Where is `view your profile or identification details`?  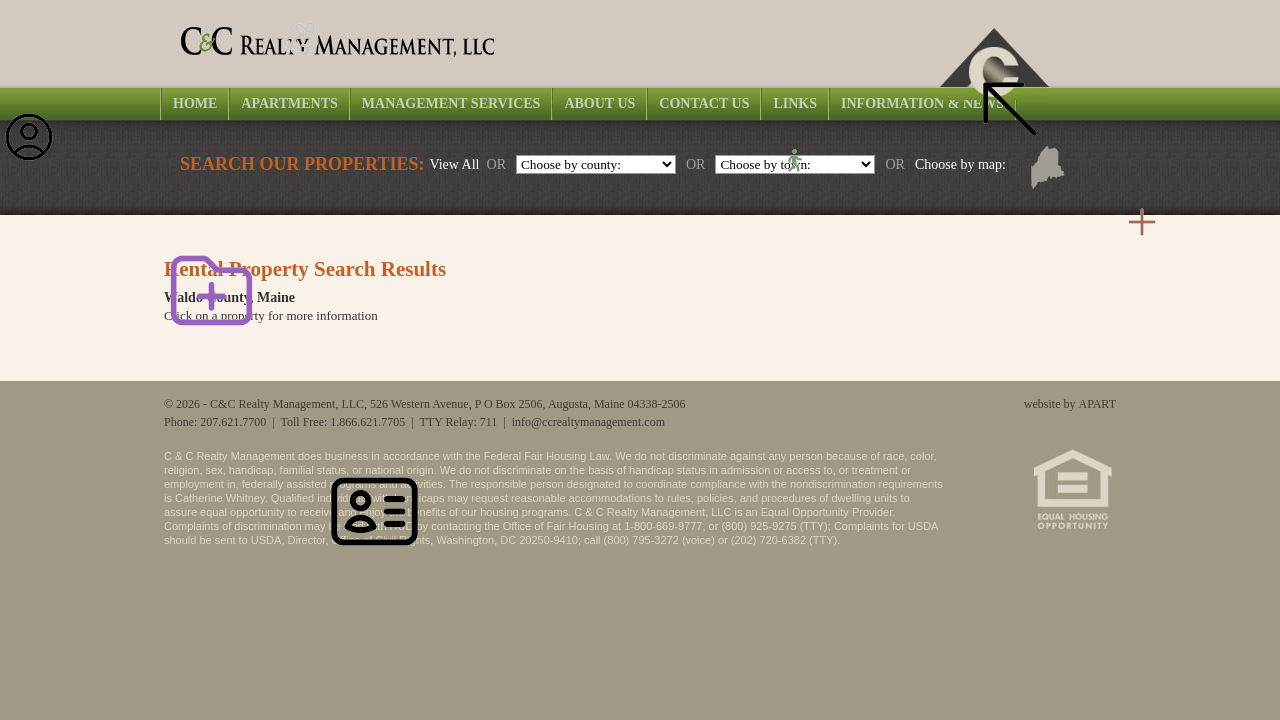 view your profile or identification details is located at coordinates (374, 511).